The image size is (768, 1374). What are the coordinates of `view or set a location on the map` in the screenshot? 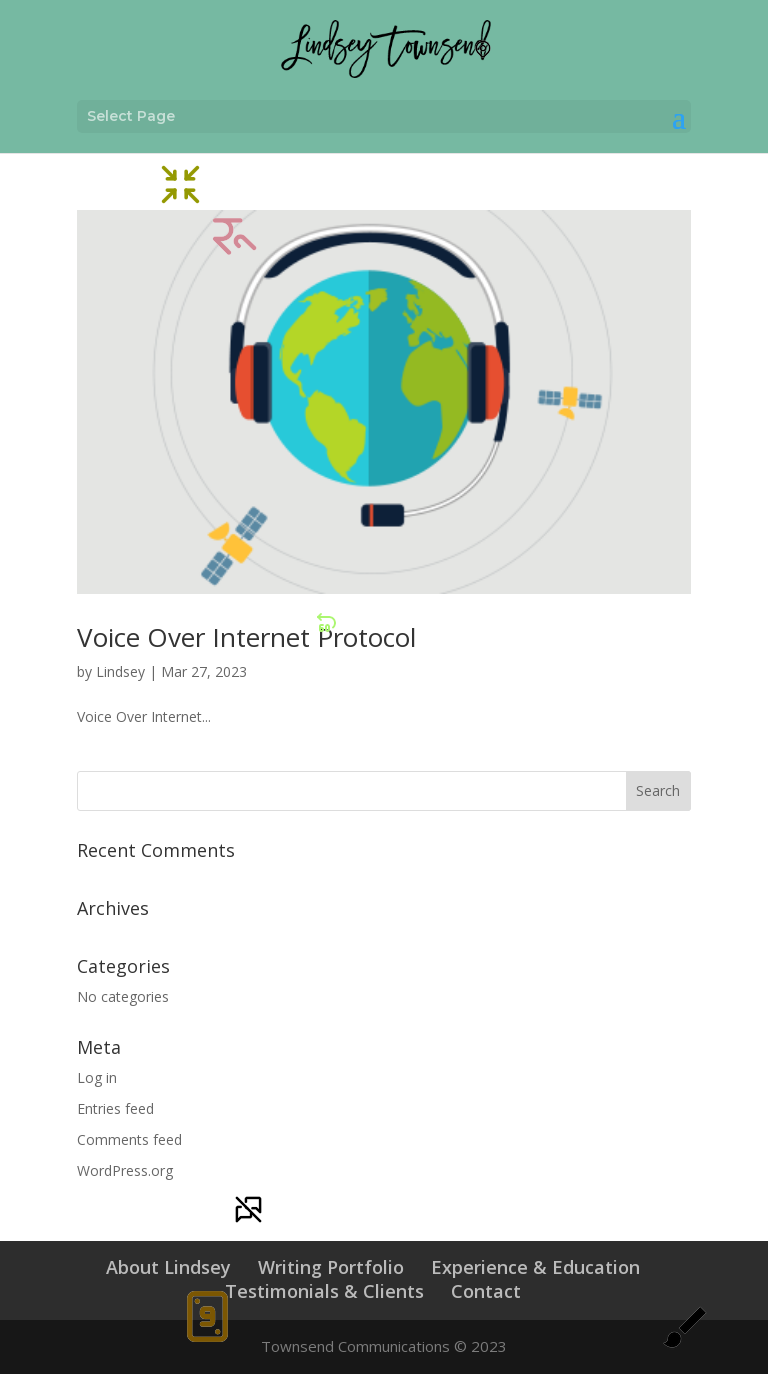 It's located at (483, 49).